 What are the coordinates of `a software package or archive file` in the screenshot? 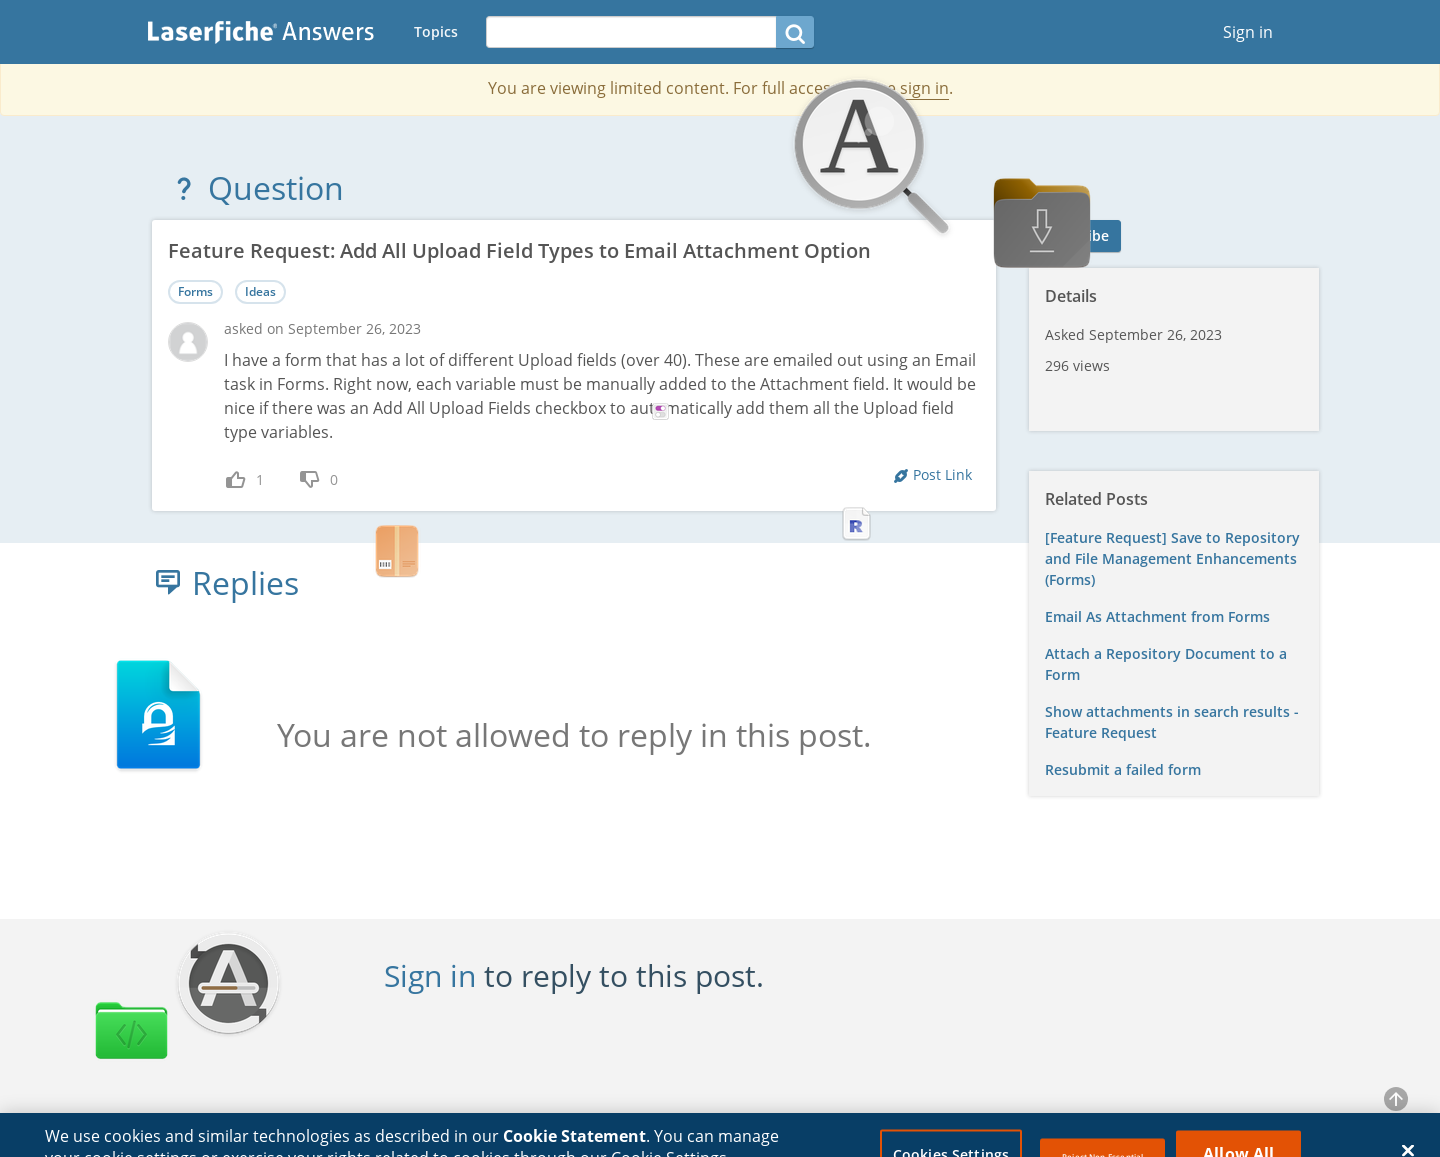 It's located at (397, 551).